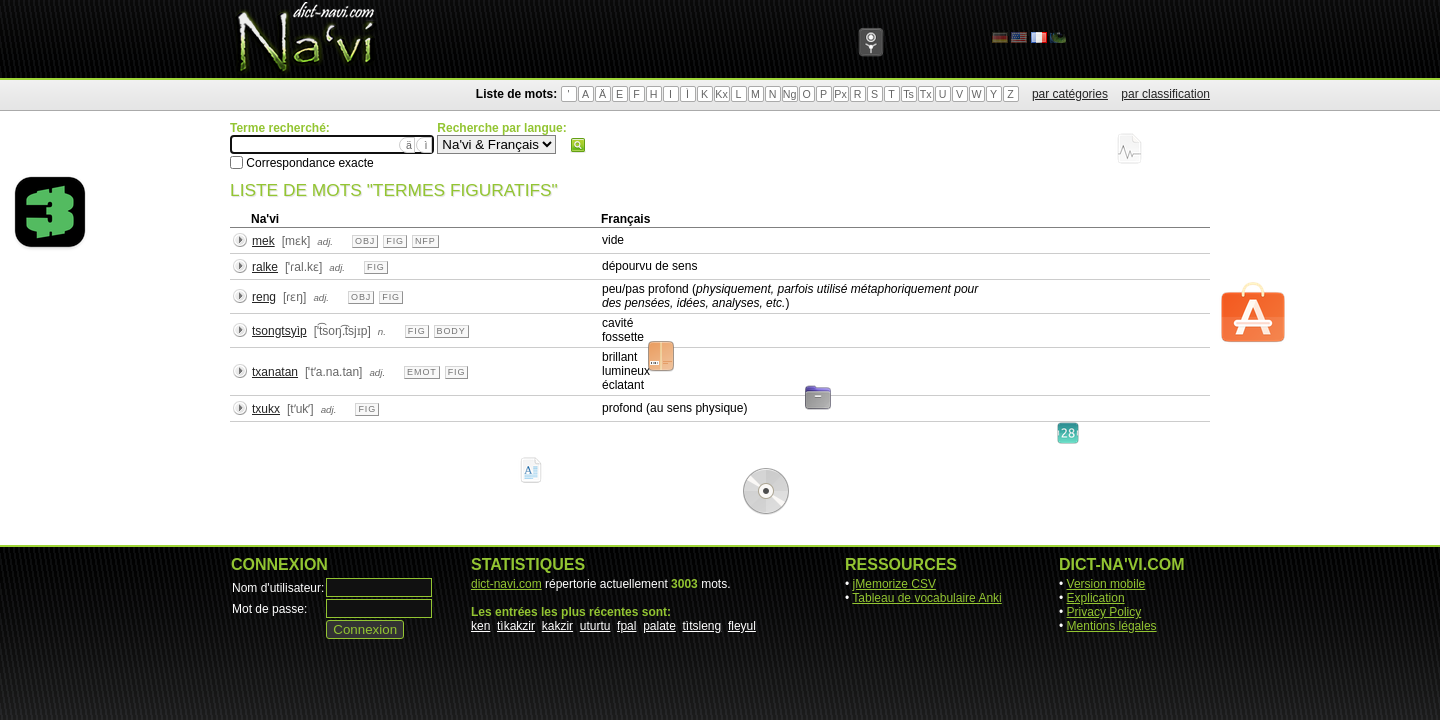  I want to click on view system log file, so click(1129, 148).